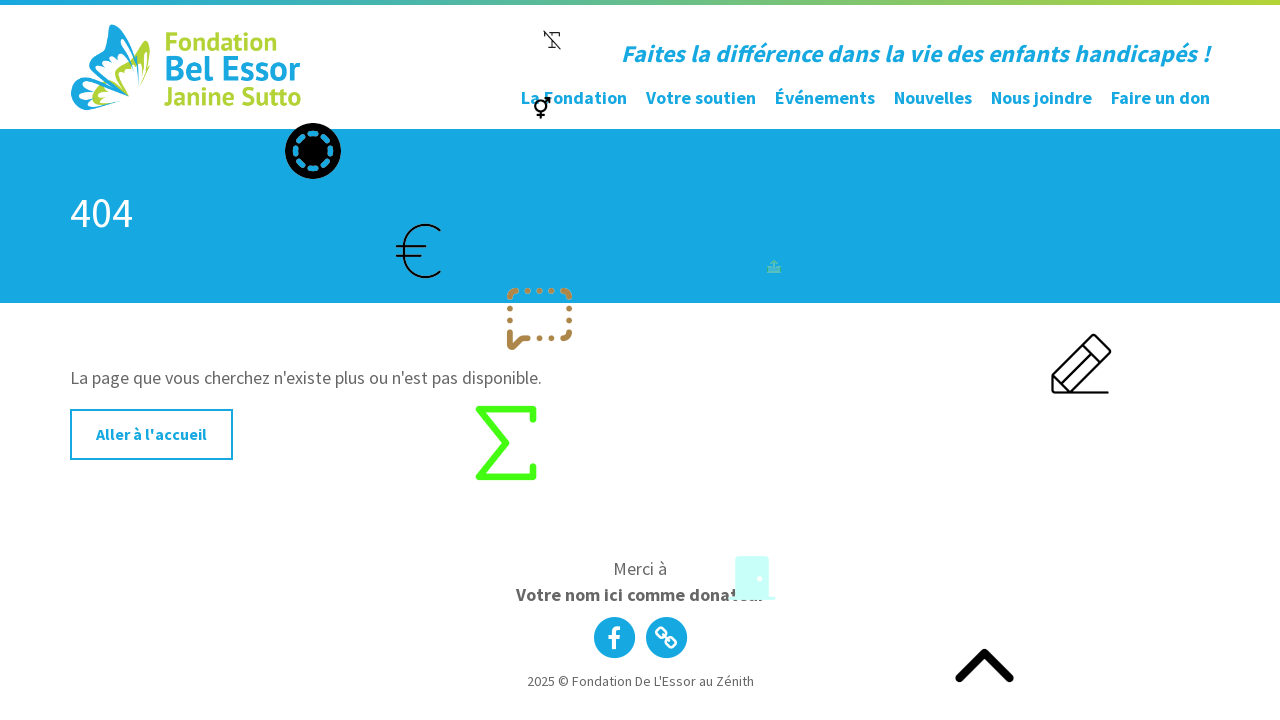 Image resolution: width=1280 pixels, height=720 pixels. What do you see at coordinates (539, 317) in the screenshot?
I see `compose a draft message` at bounding box center [539, 317].